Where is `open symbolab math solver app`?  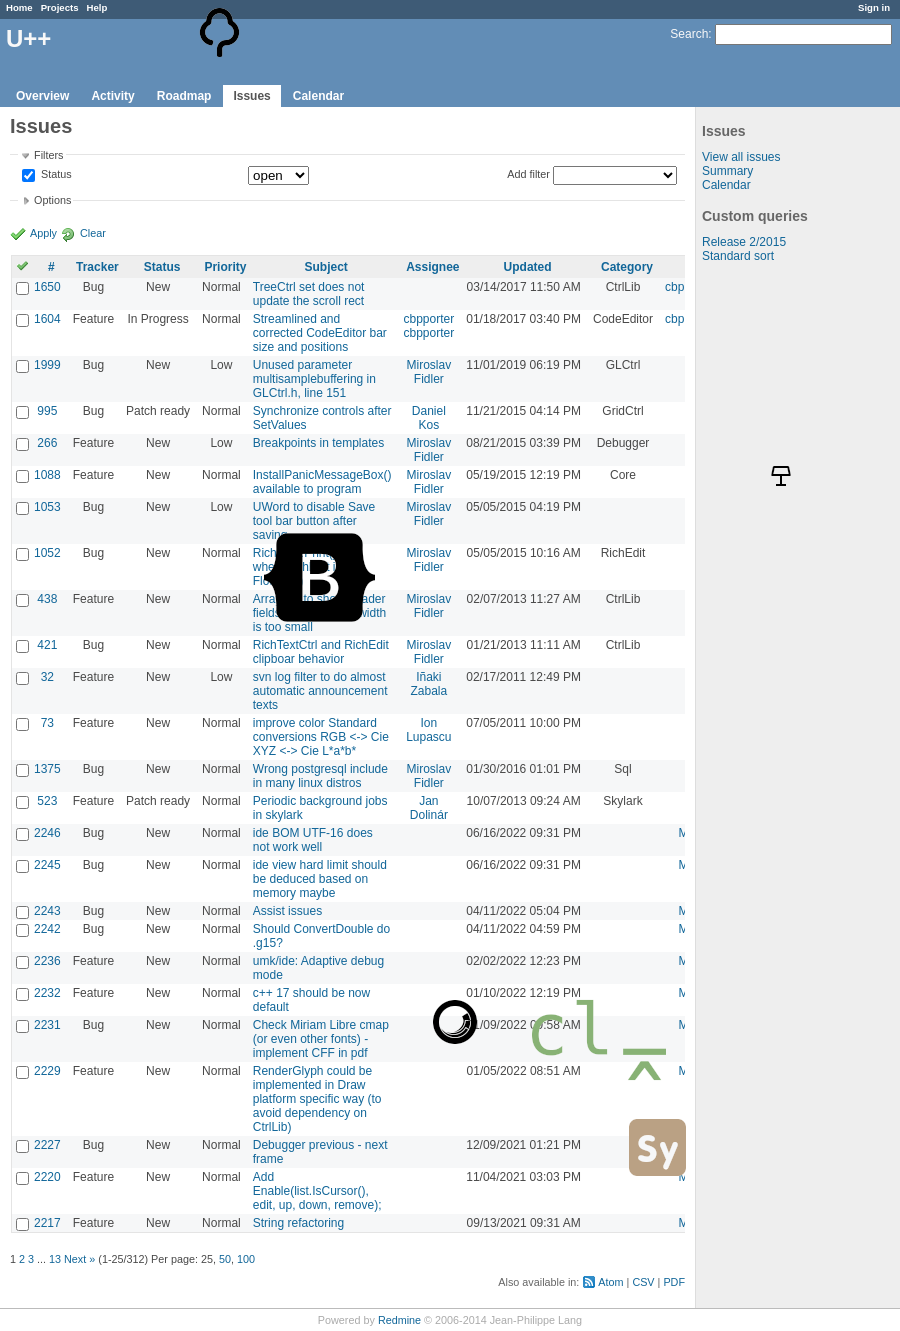
open symbolab math solver app is located at coordinates (657, 1147).